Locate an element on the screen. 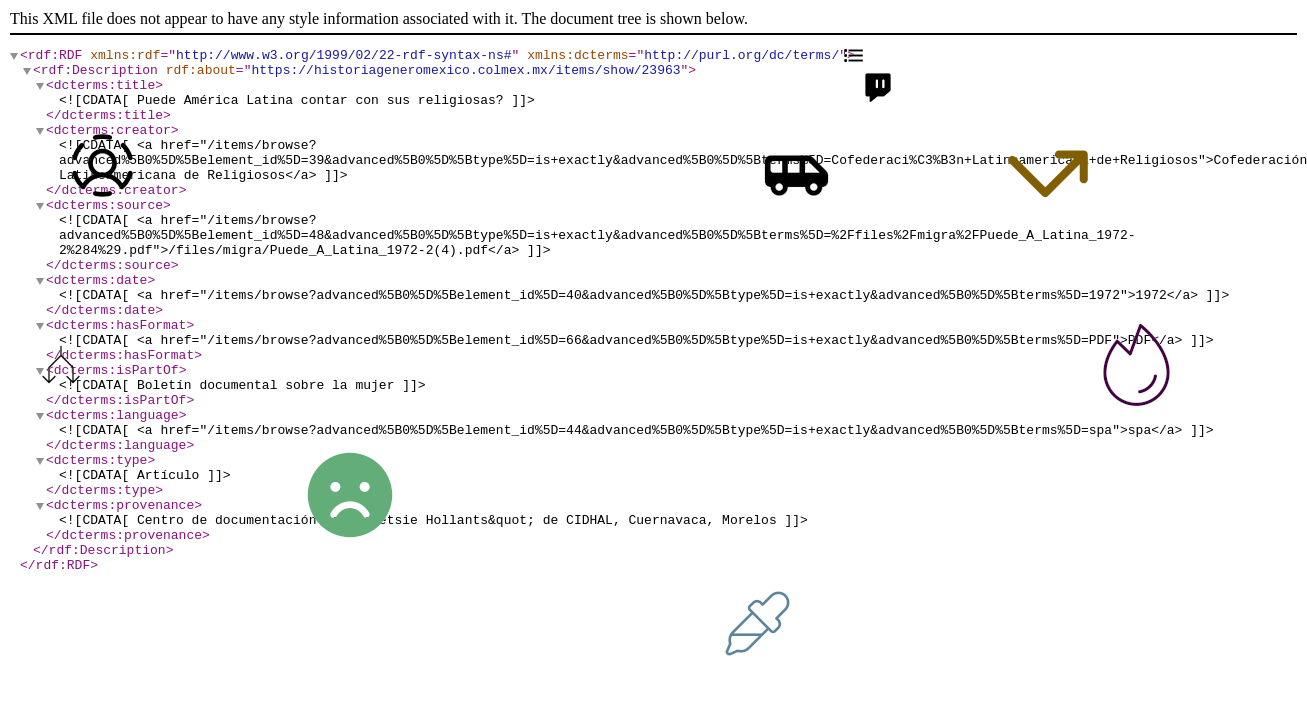 Image resolution: width=1307 pixels, height=720 pixels. reply to a message or forward content is located at coordinates (1048, 171).